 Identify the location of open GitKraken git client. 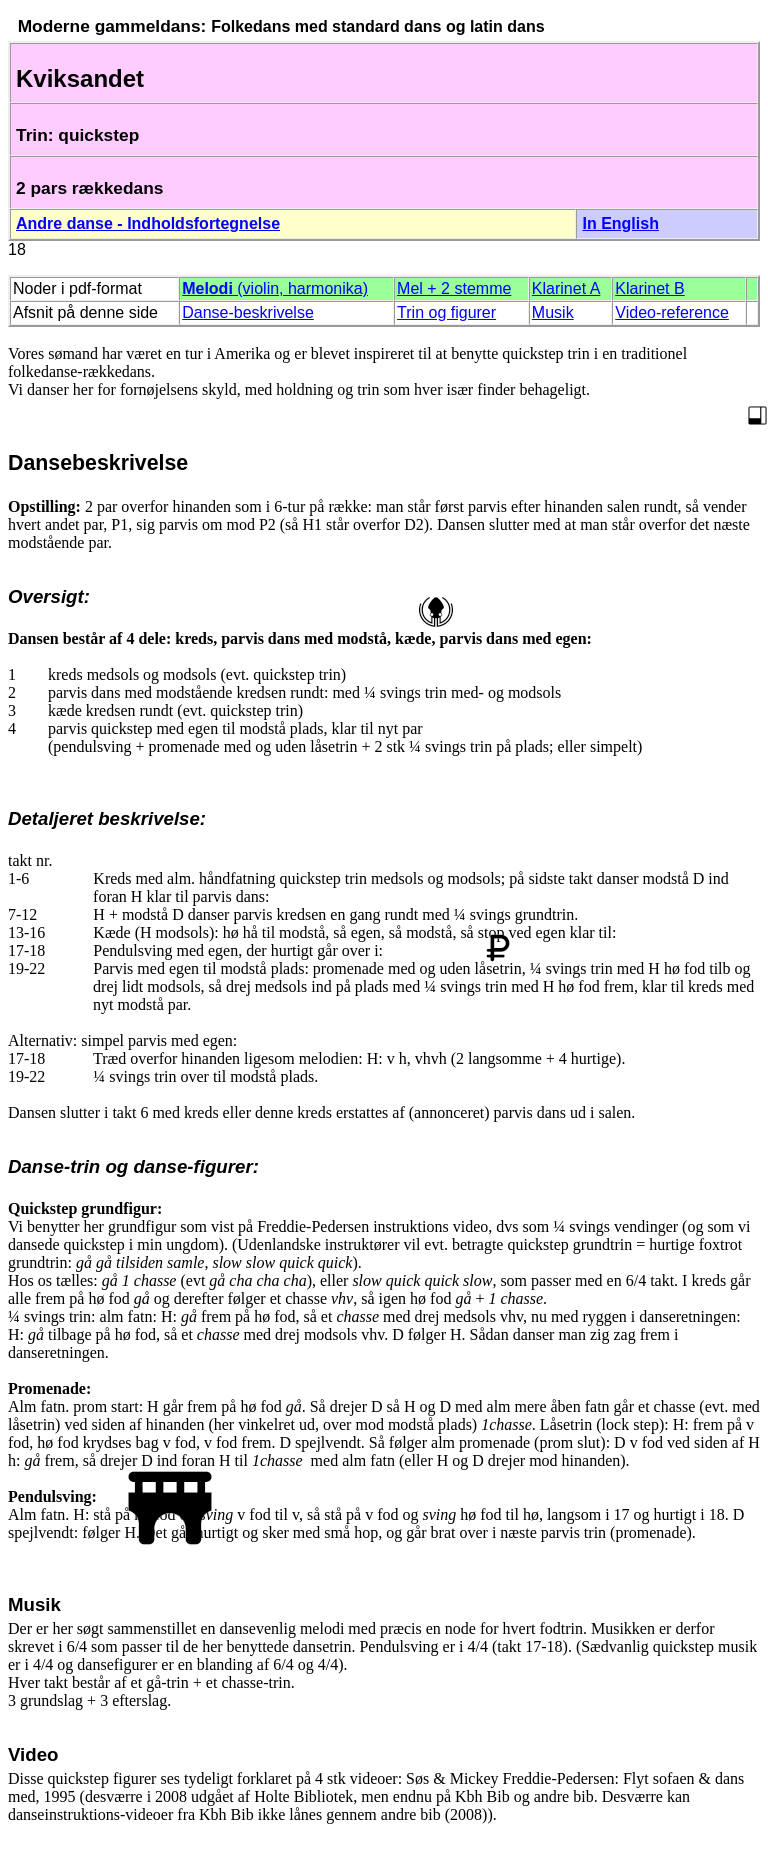
(436, 612).